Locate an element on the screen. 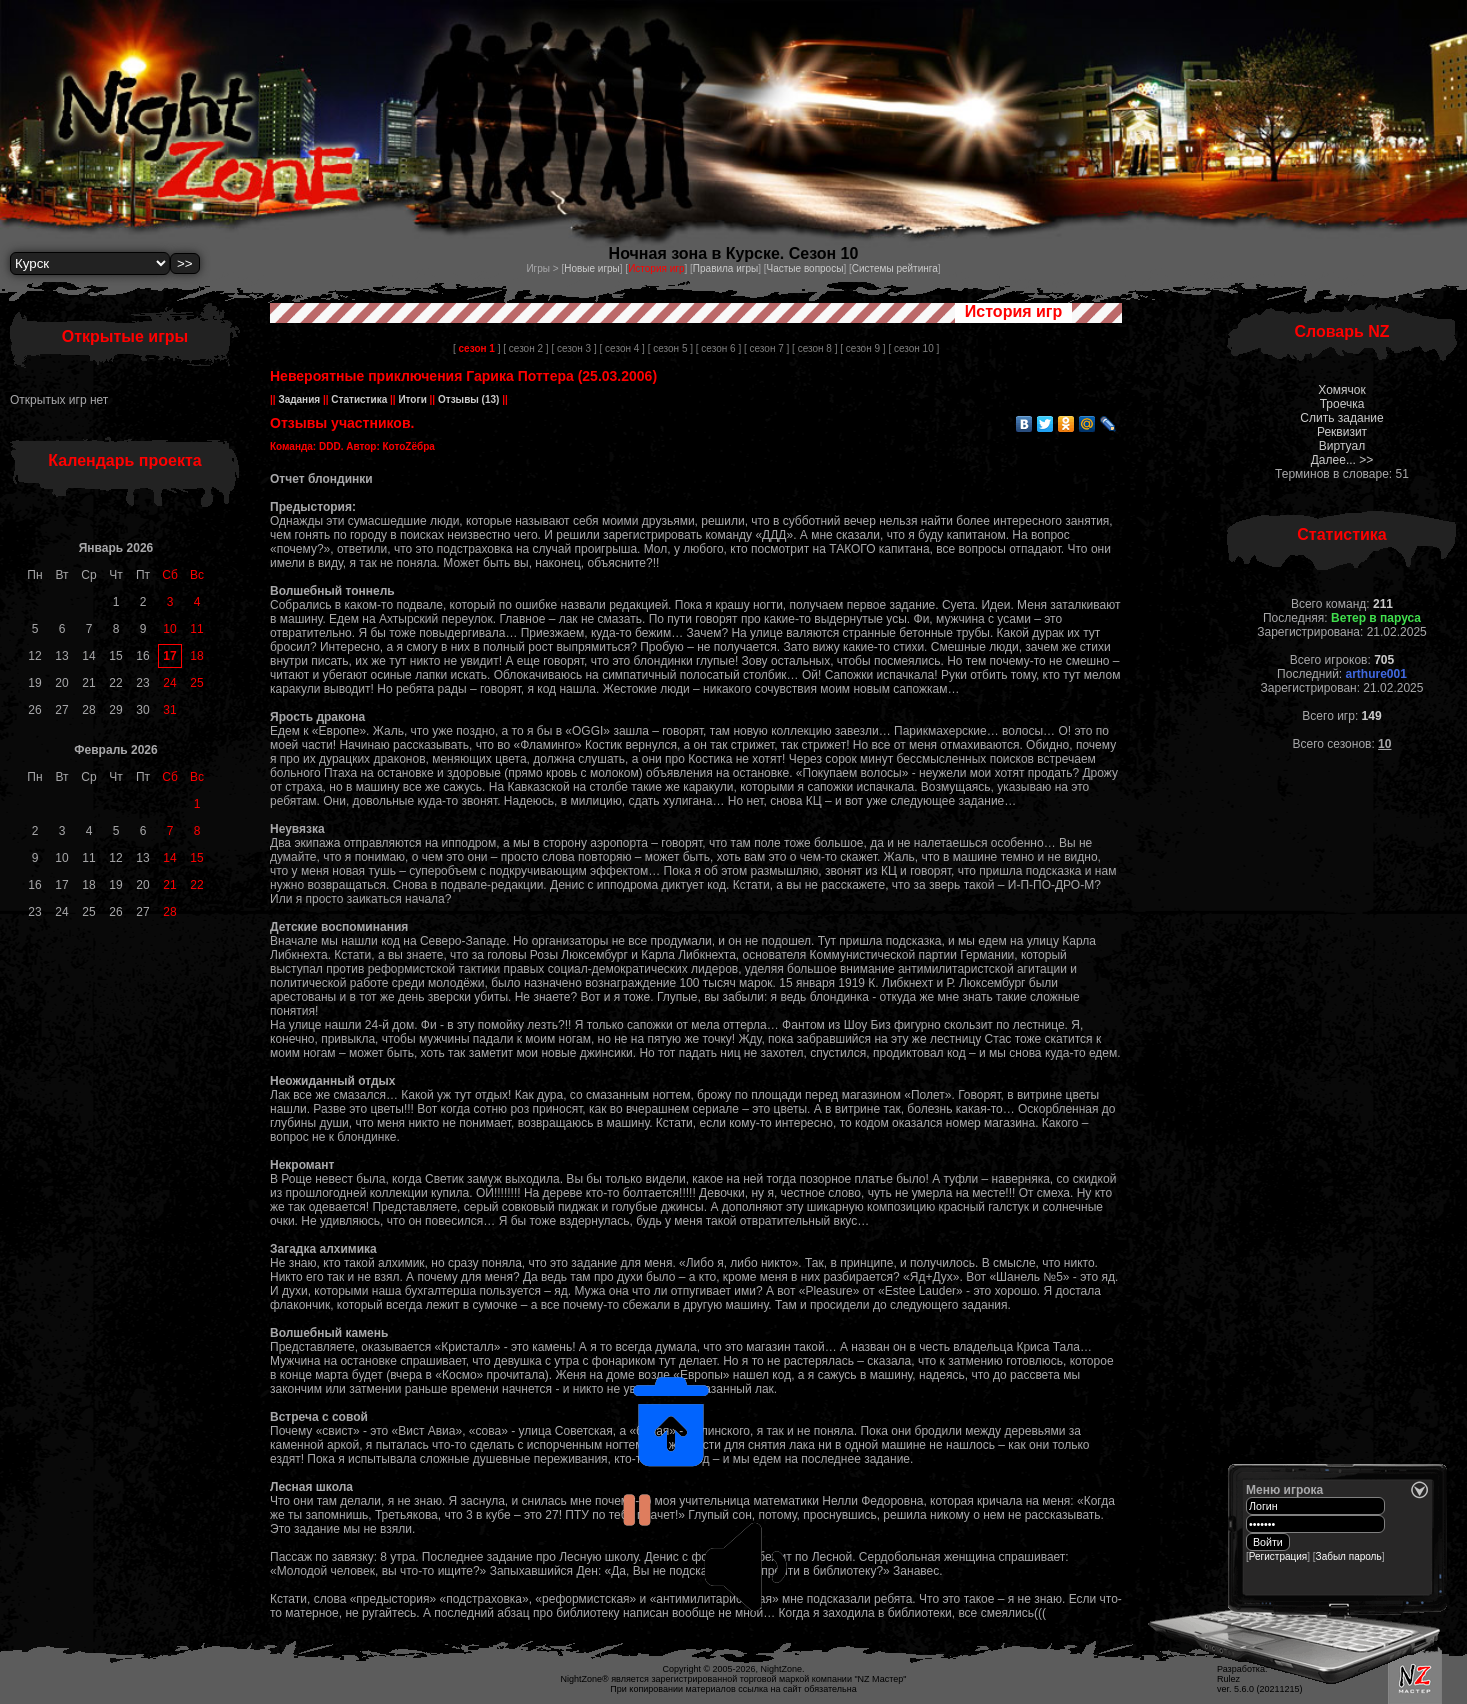  pause media playback is located at coordinates (637, 1510).